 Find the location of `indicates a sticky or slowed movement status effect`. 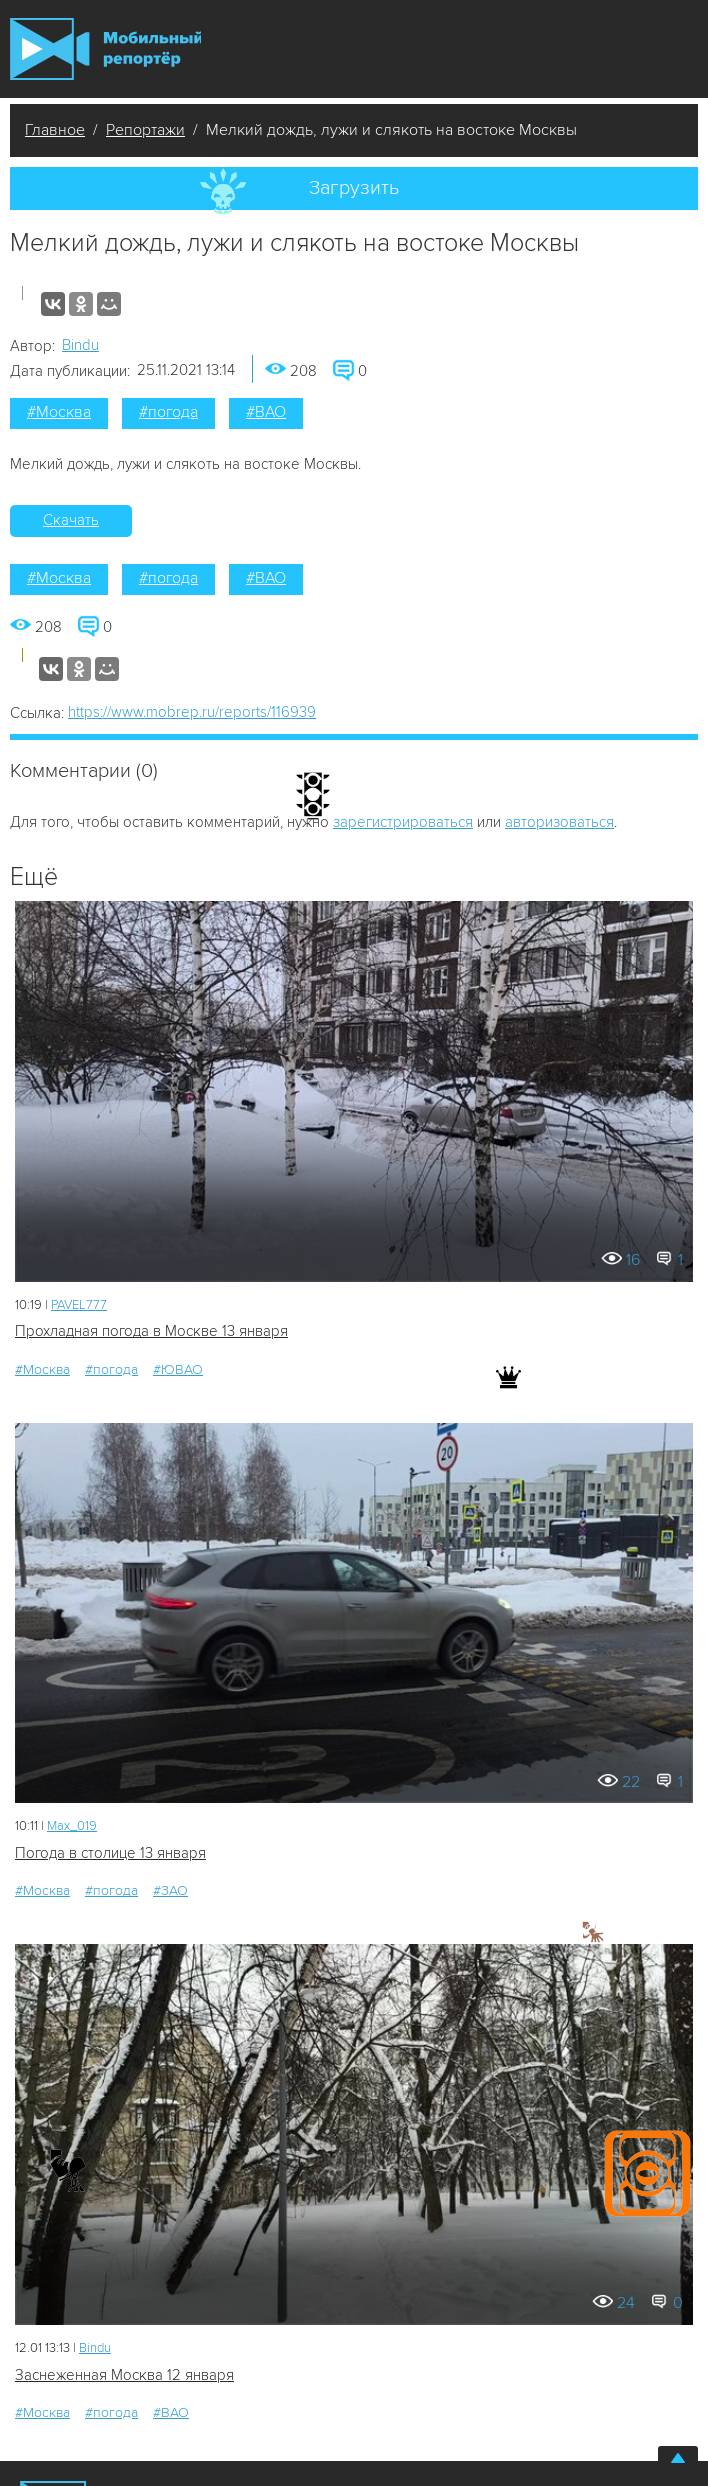

indicates a sticky or slowed movement status effect is located at coordinates (71, 2170).